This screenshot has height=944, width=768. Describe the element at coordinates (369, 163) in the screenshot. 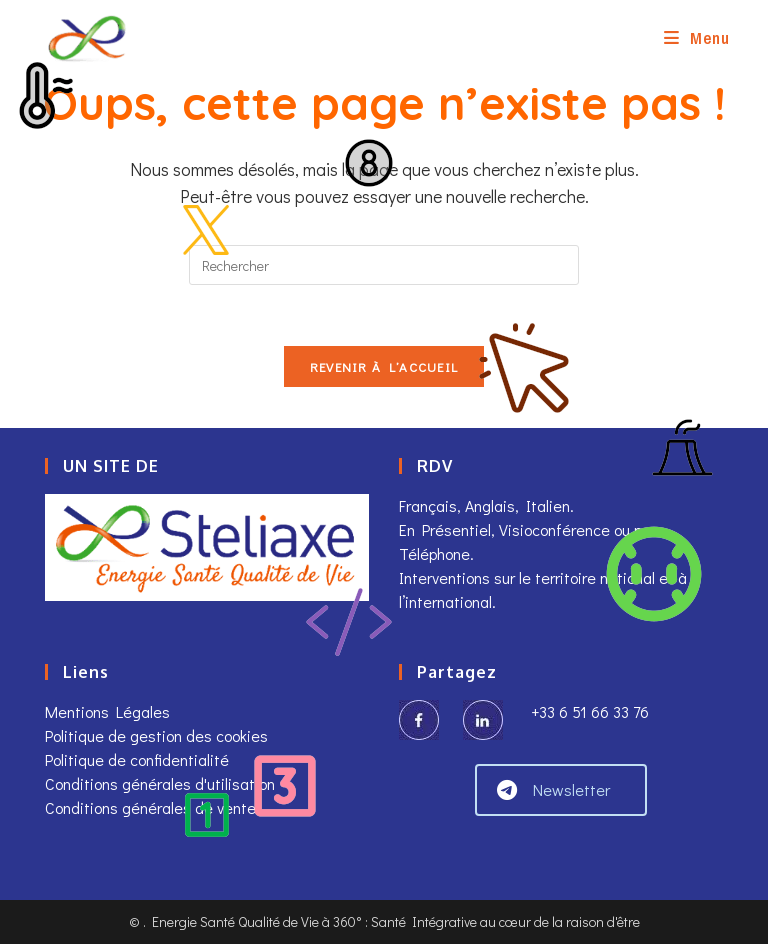

I see `indicates item number eight in a list or sequence` at that location.